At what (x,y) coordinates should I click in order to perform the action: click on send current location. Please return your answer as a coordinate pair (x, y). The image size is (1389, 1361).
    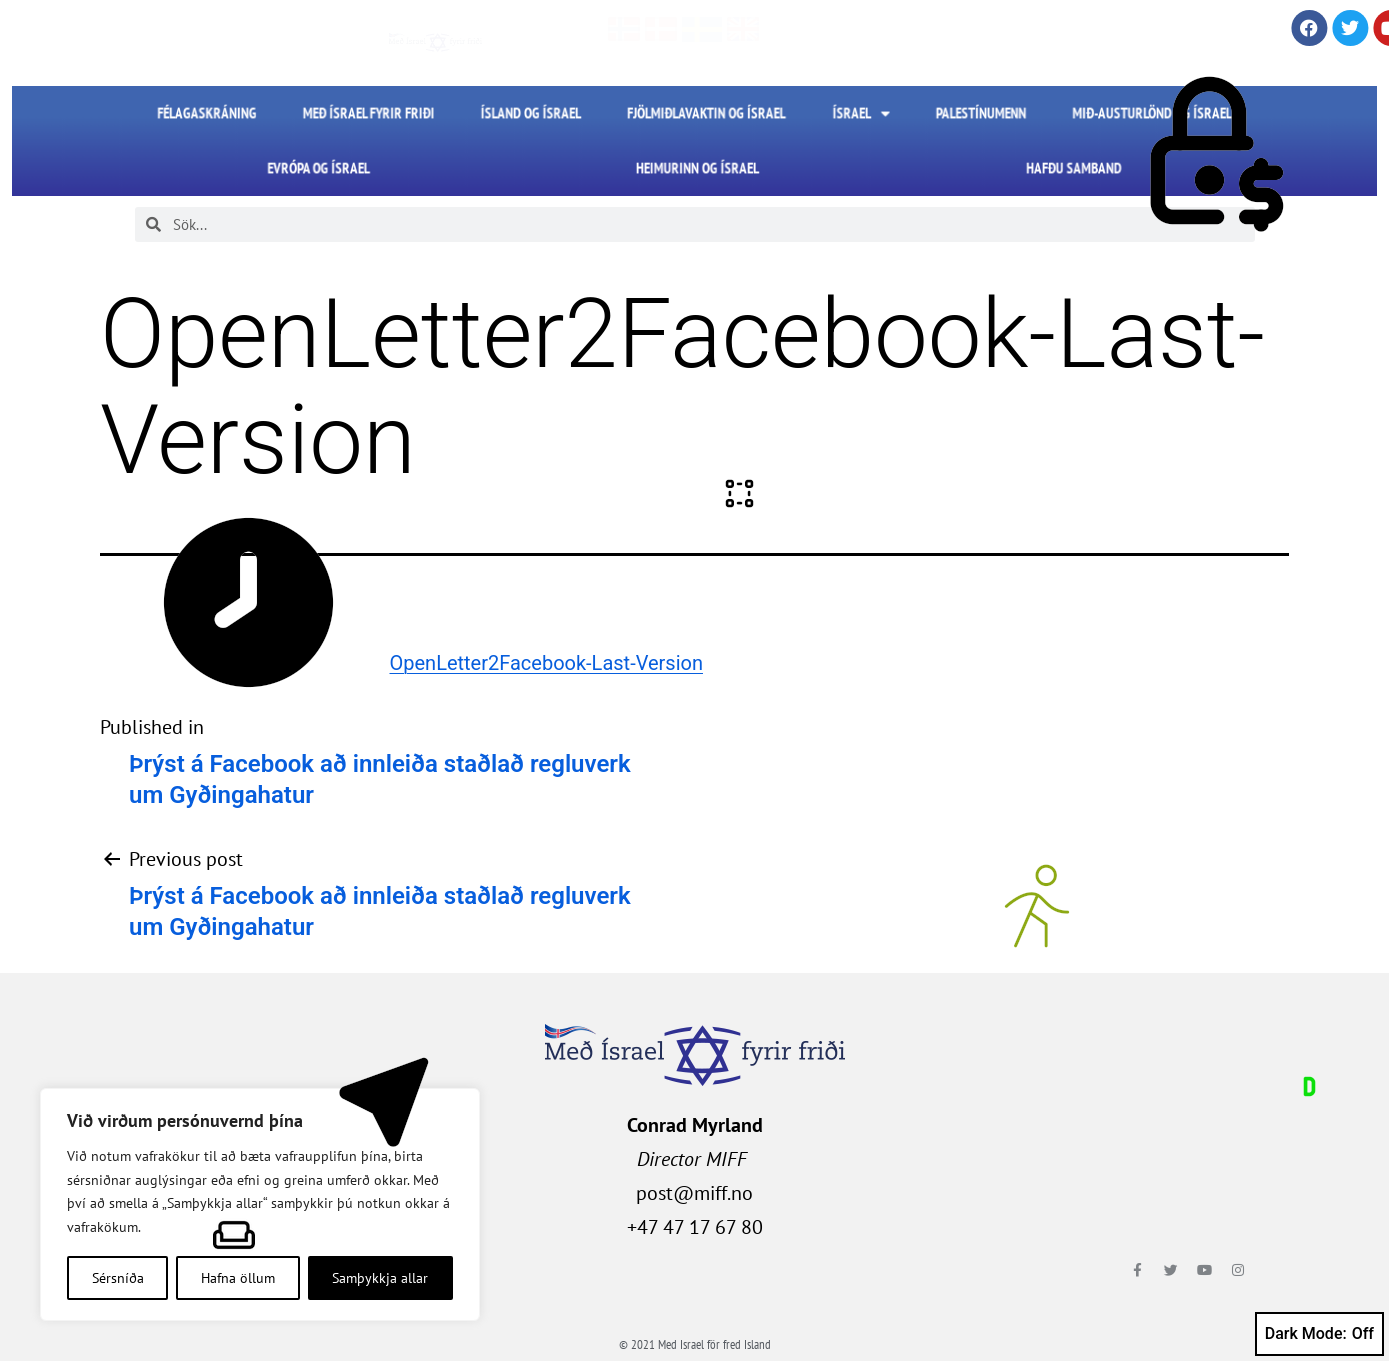
    Looking at the image, I should click on (384, 1101).